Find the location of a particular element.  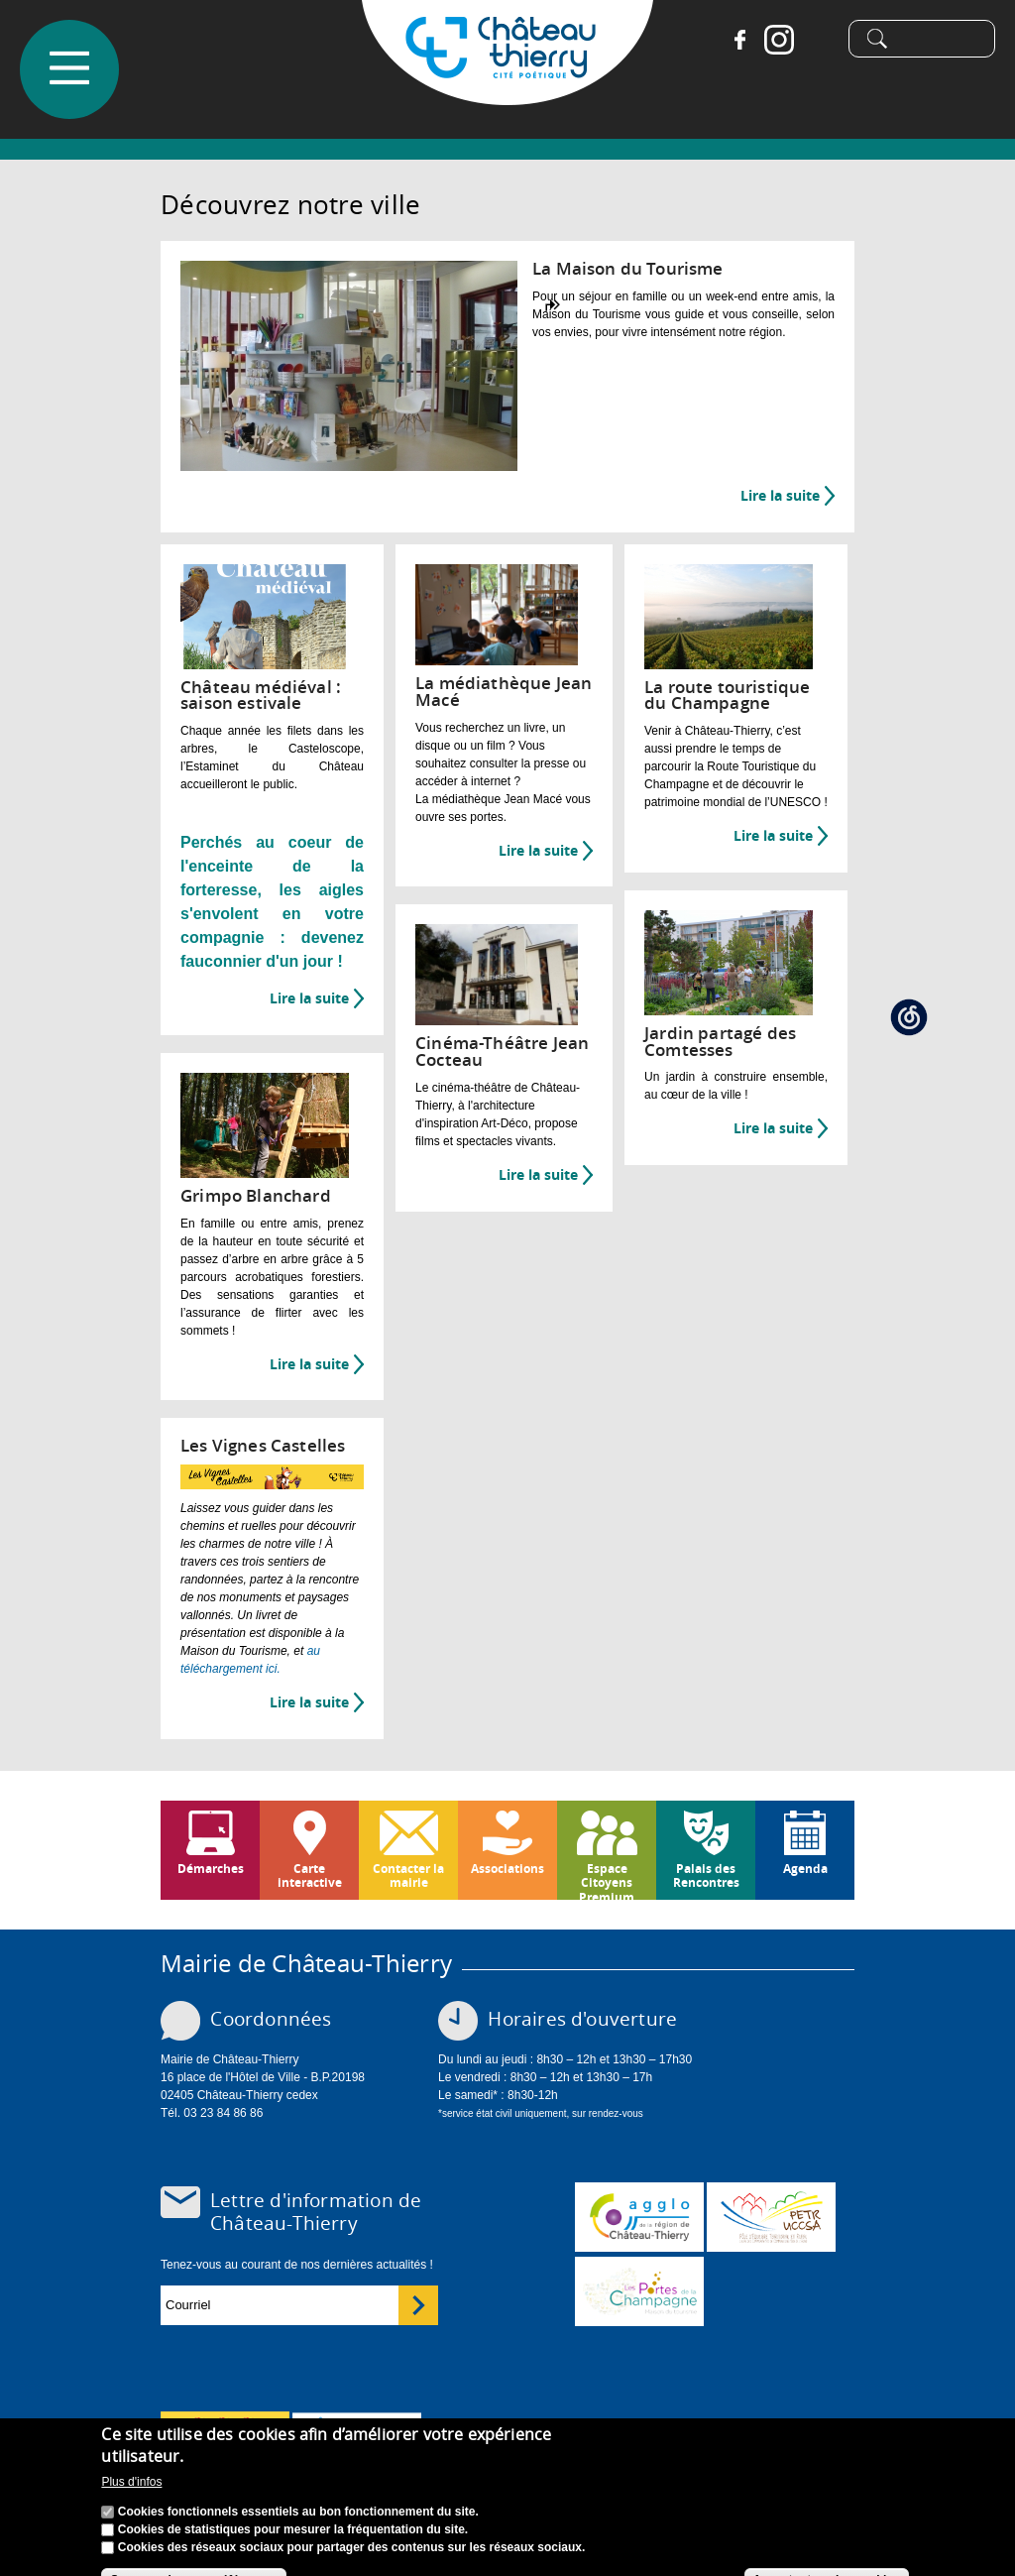

open netease cloud music app is located at coordinates (909, 1017).